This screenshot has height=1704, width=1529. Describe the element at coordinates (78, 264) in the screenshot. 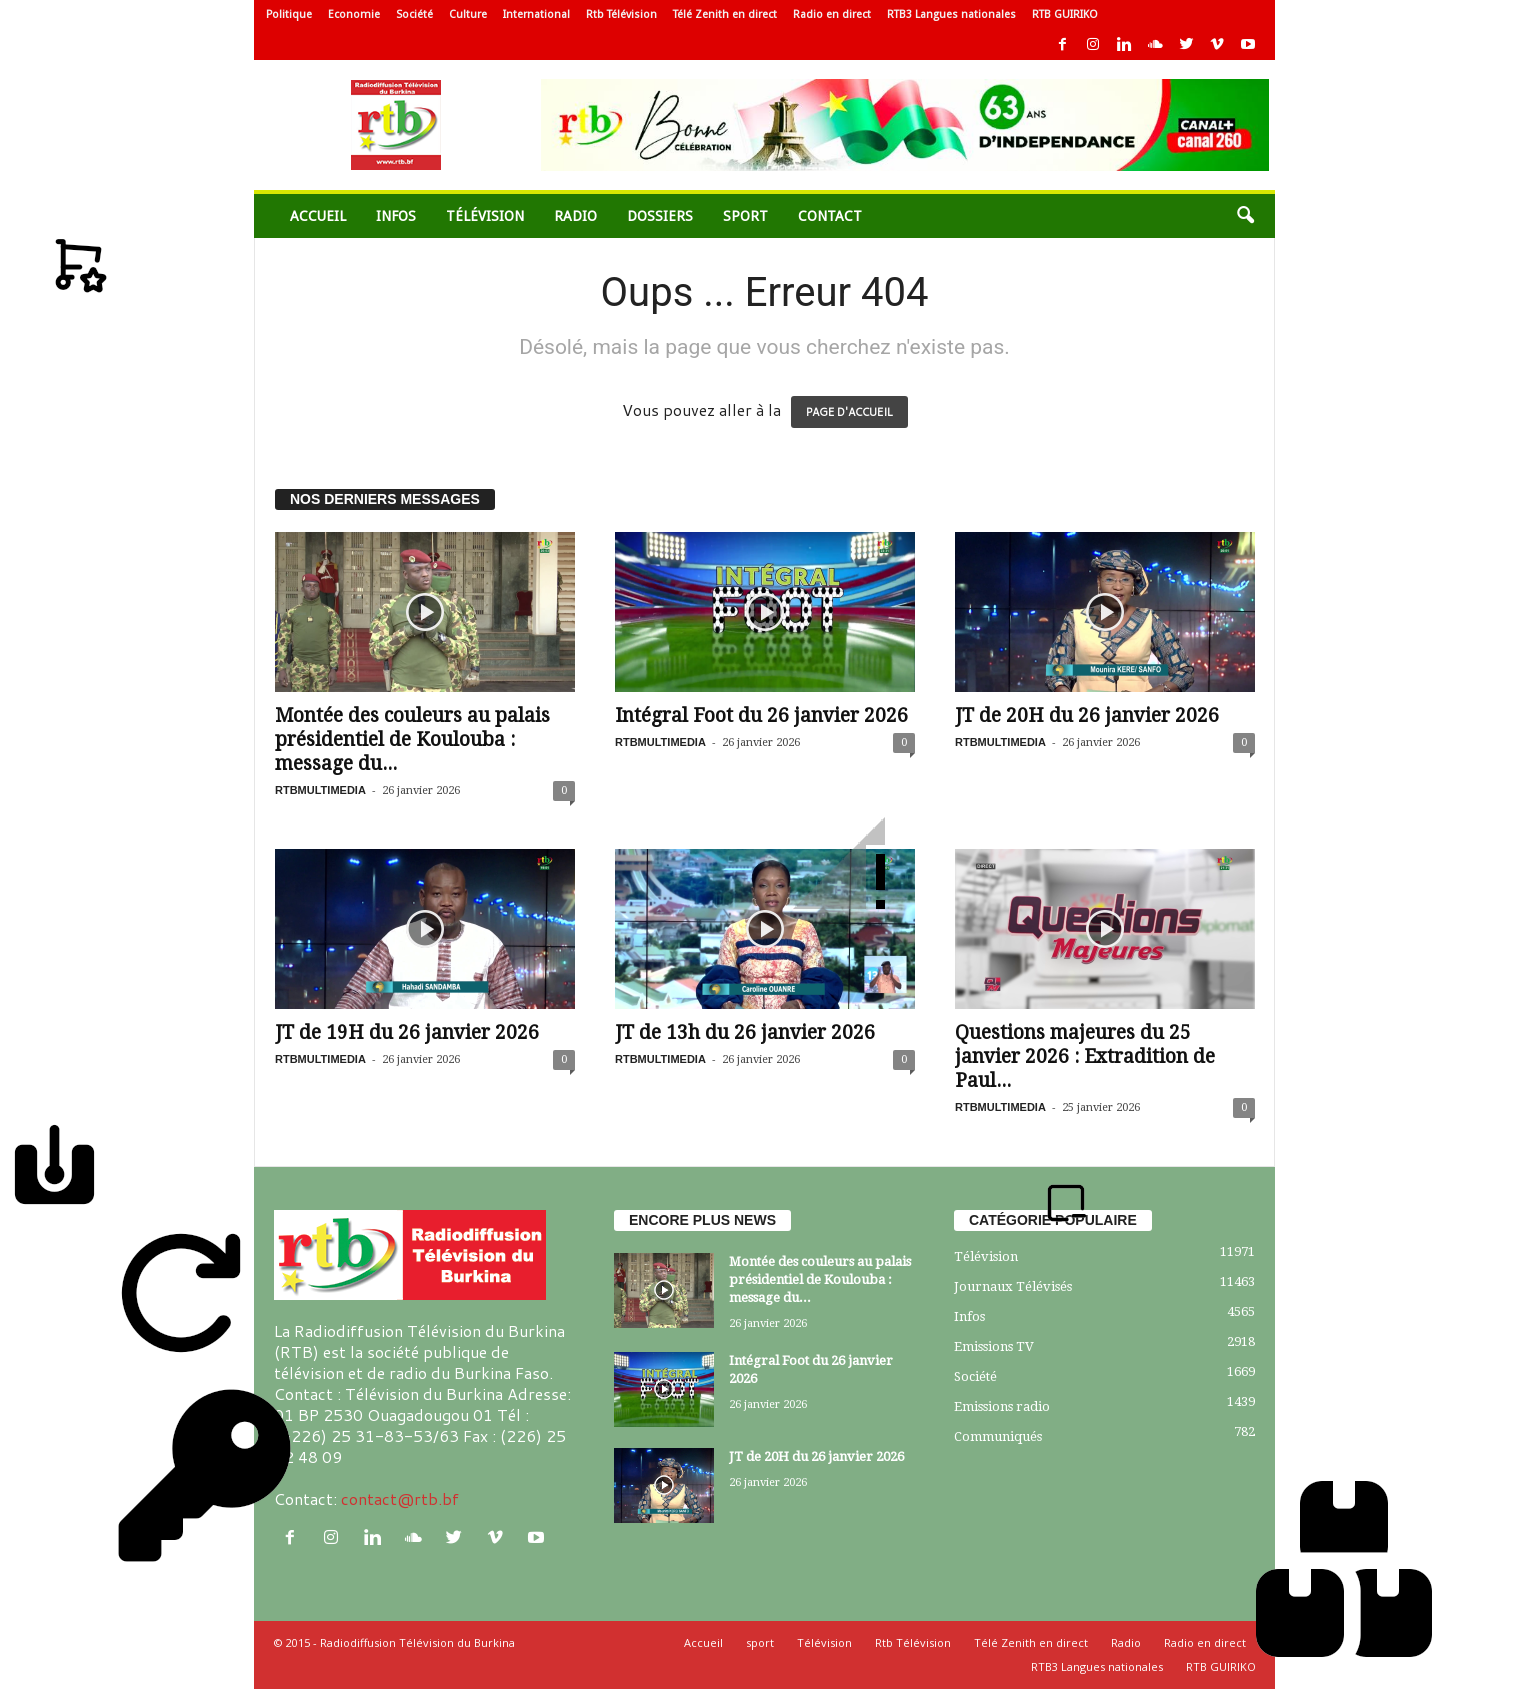

I see `view favorite or starred items in cart` at that location.